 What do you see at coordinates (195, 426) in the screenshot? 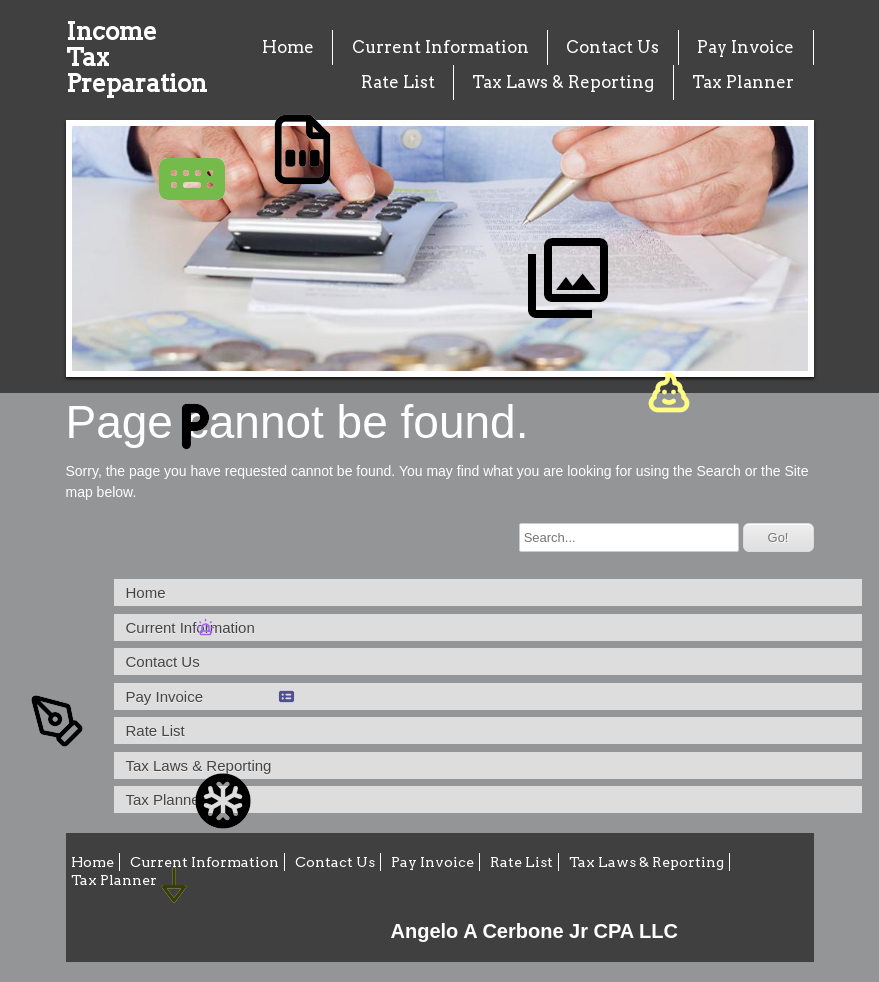
I see `indicates parking availability or location` at bounding box center [195, 426].